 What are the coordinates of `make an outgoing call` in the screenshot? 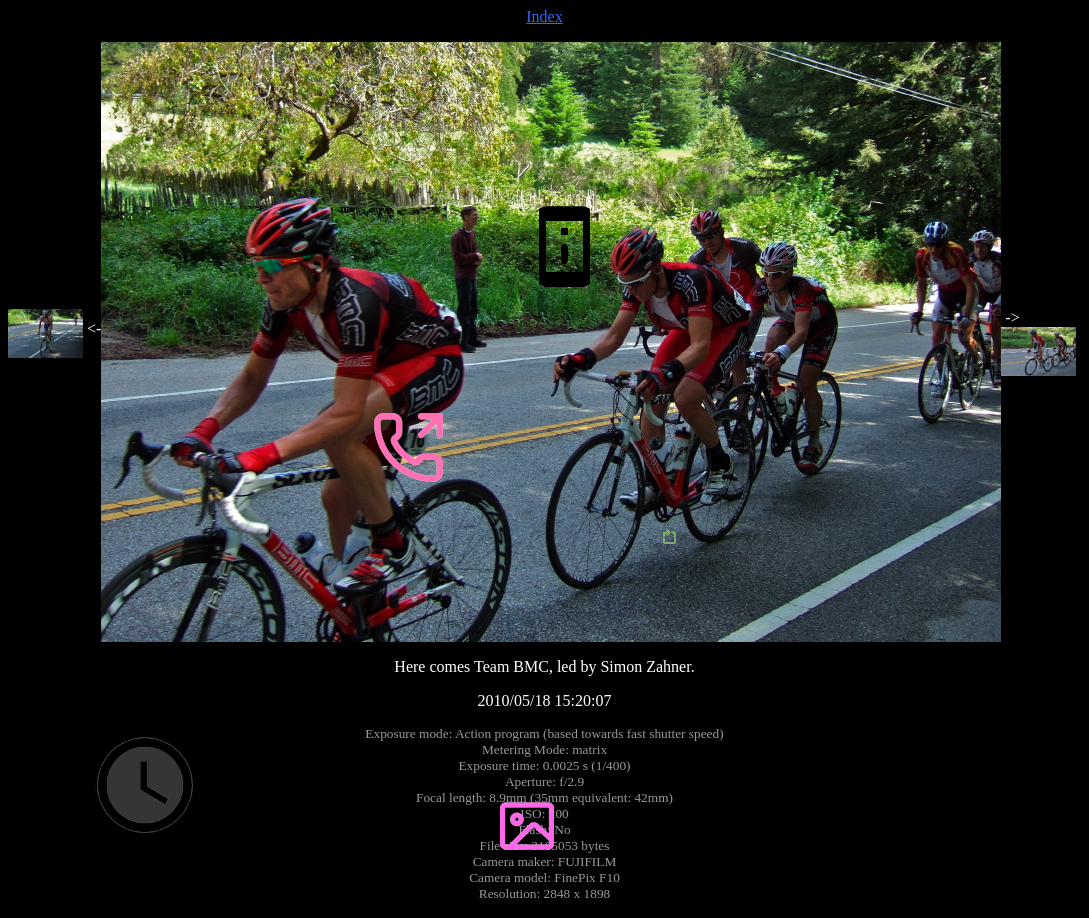 It's located at (408, 447).